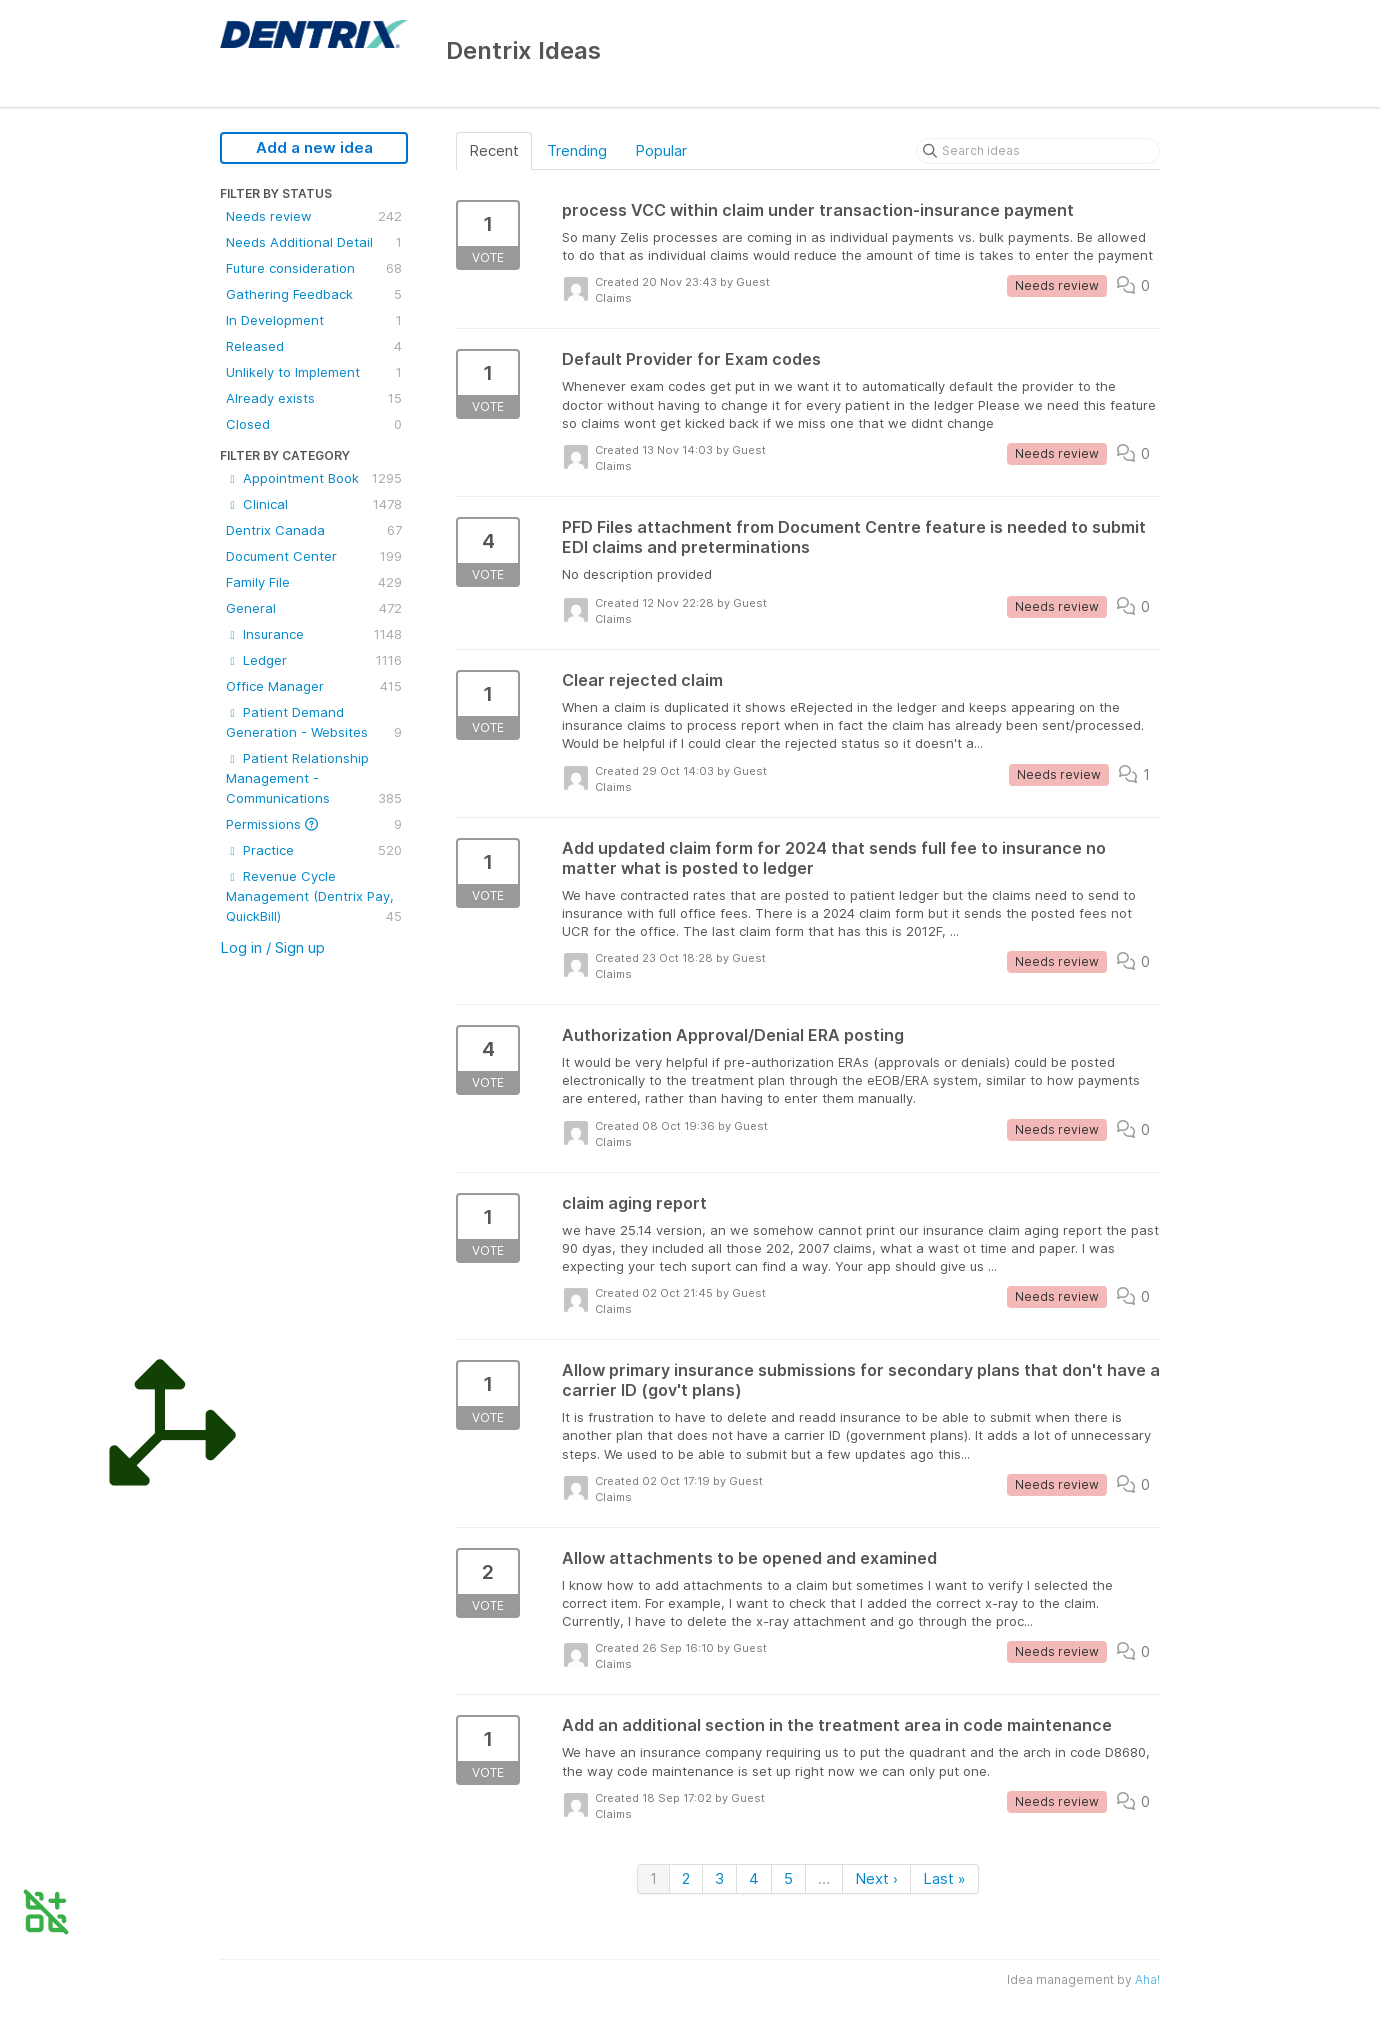 The height and width of the screenshot is (2040, 1380). I want to click on apps or widgets are disabled, so click(46, 1912).